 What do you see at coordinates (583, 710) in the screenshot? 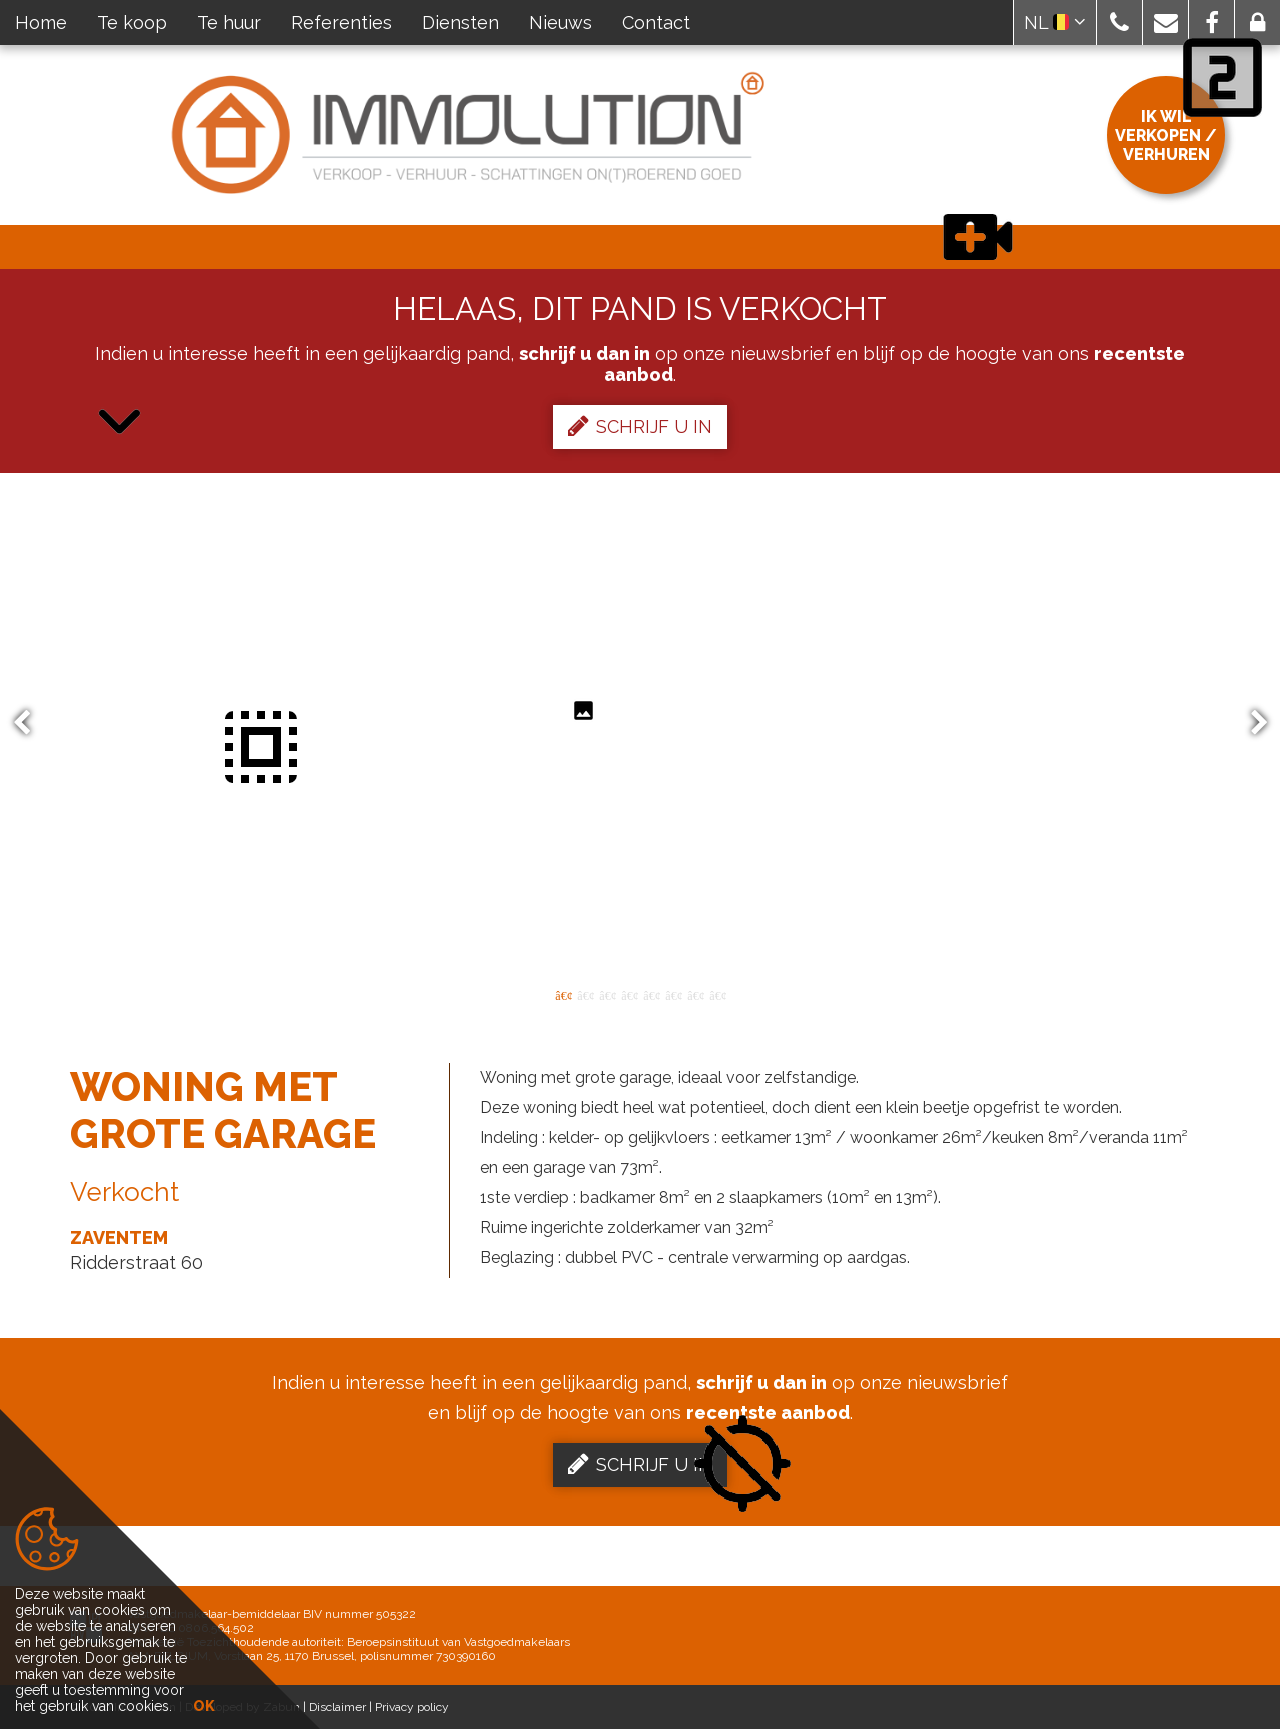
I see `insert or add an image` at bounding box center [583, 710].